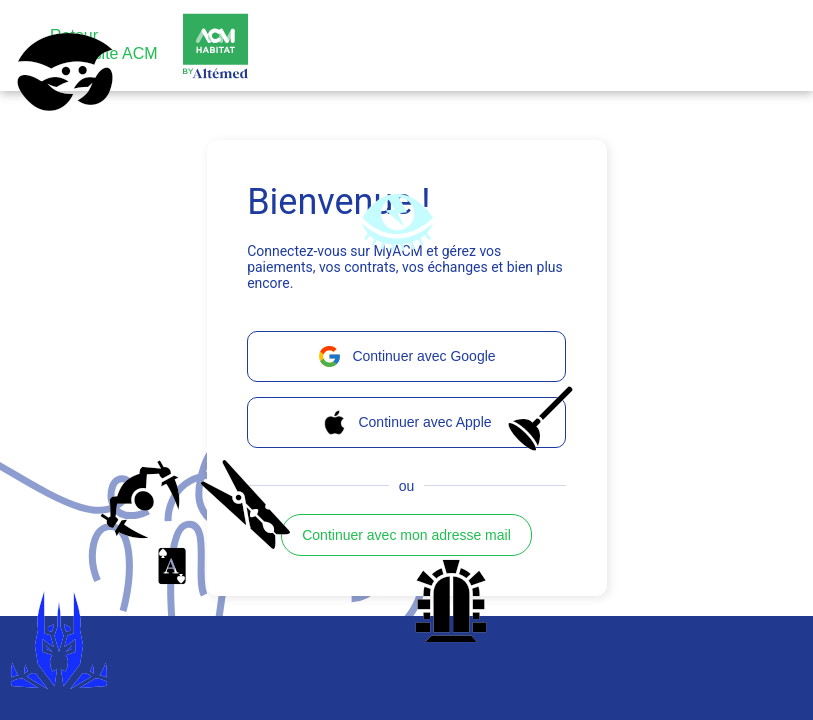 The height and width of the screenshot is (720, 813). Describe the element at coordinates (245, 504) in the screenshot. I see `pin or clip an item for later reference` at that location.